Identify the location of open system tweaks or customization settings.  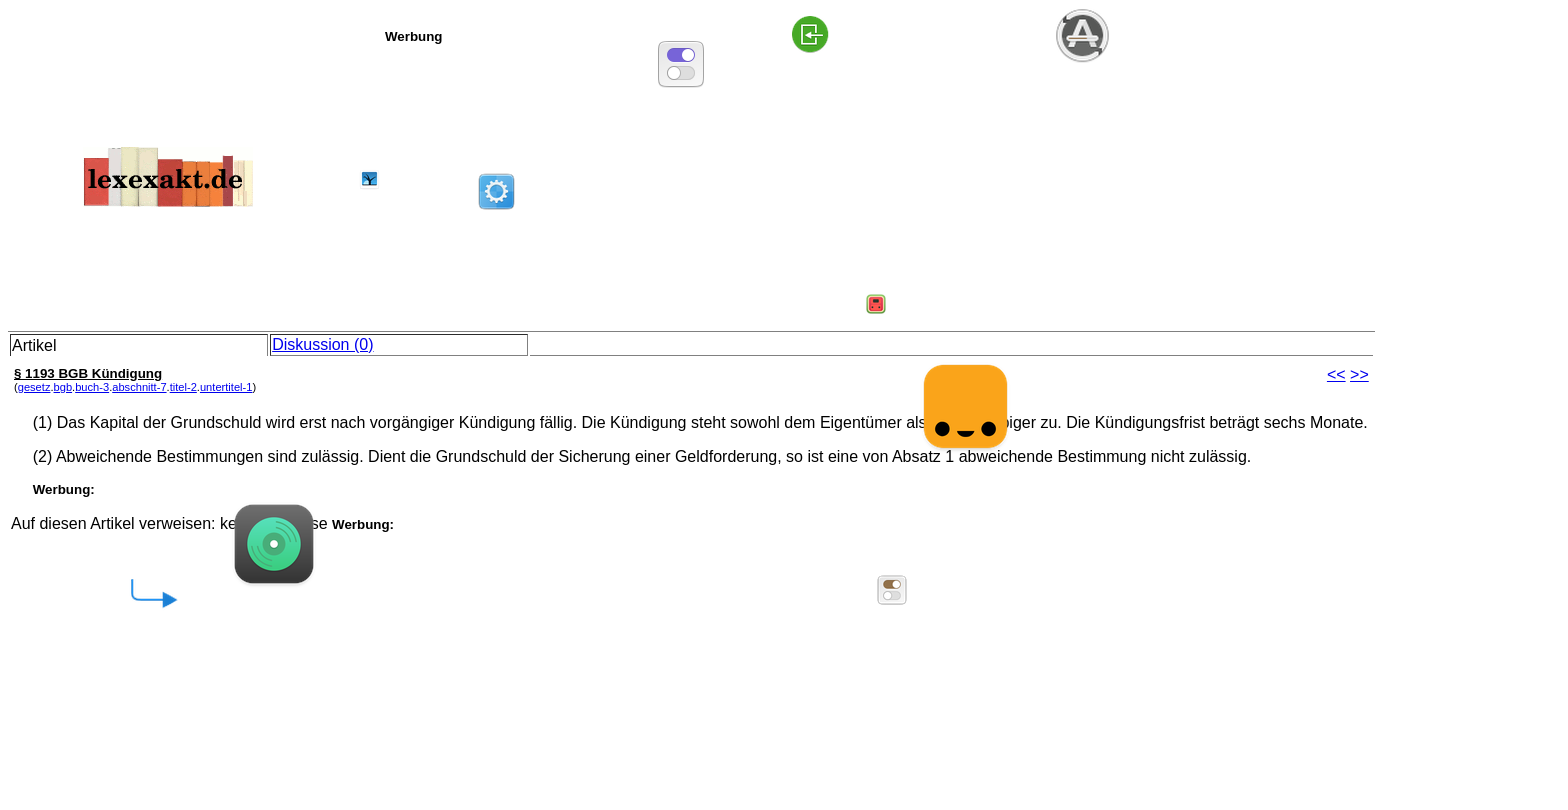
(892, 590).